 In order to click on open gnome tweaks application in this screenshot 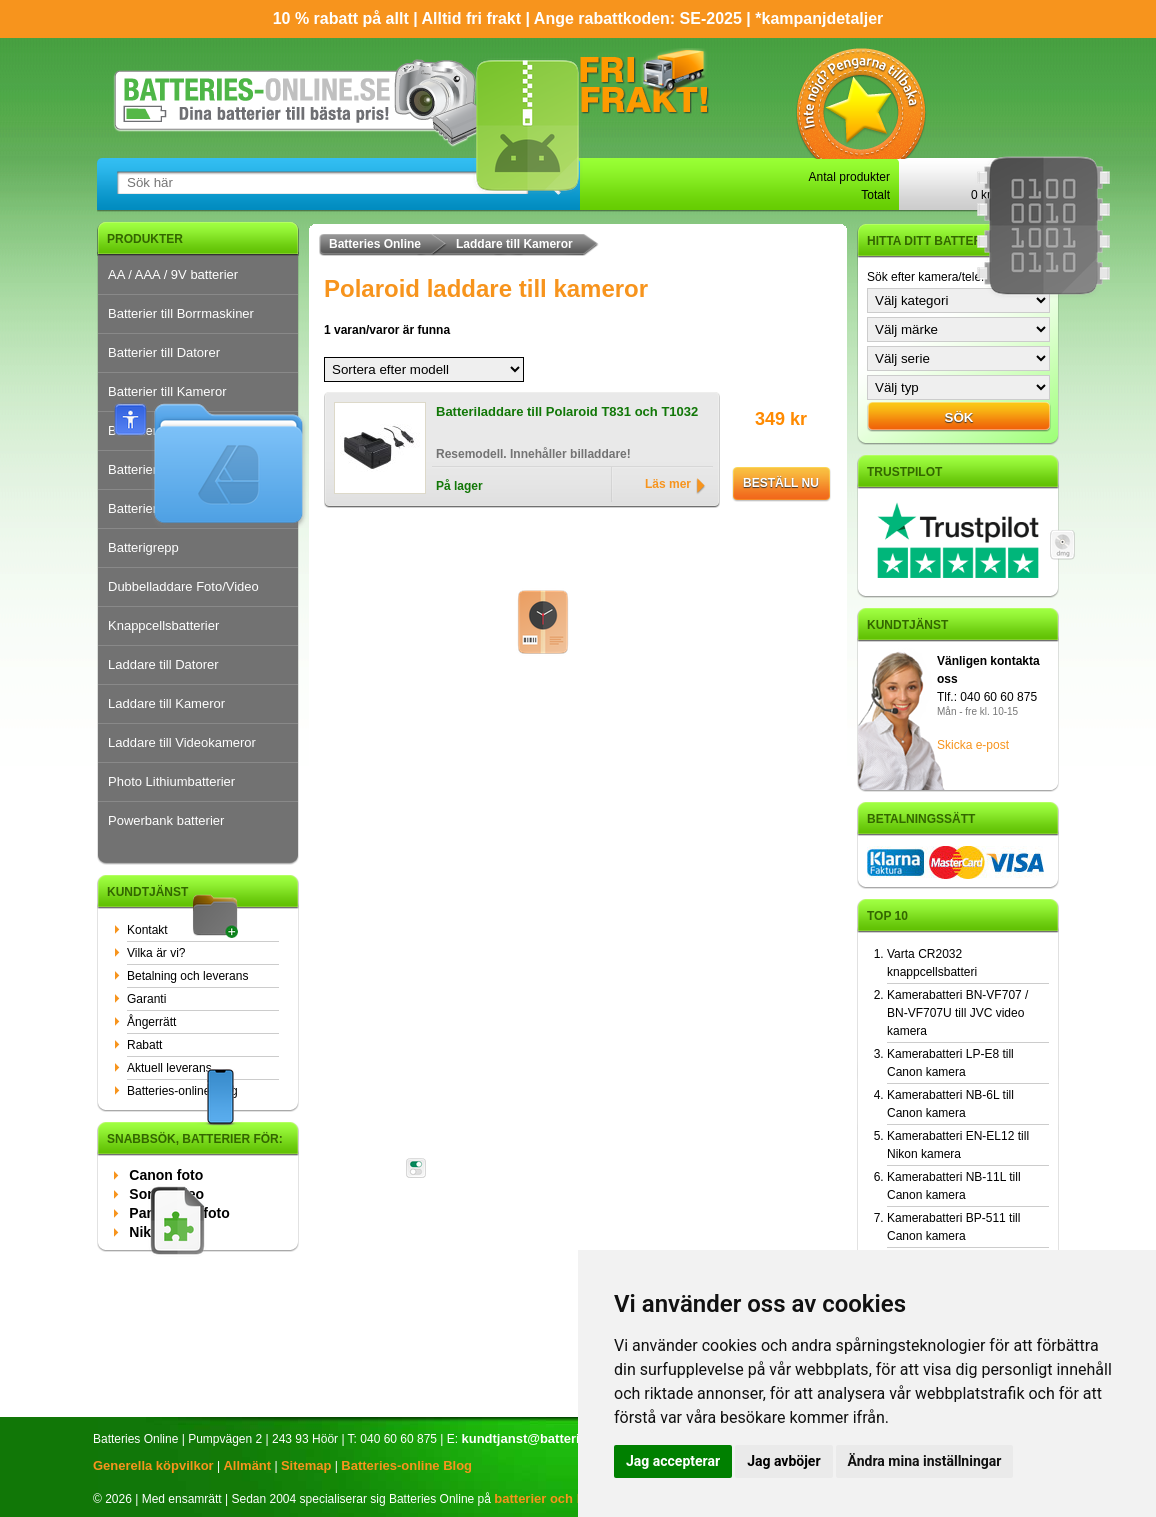, I will do `click(416, 1168)`.